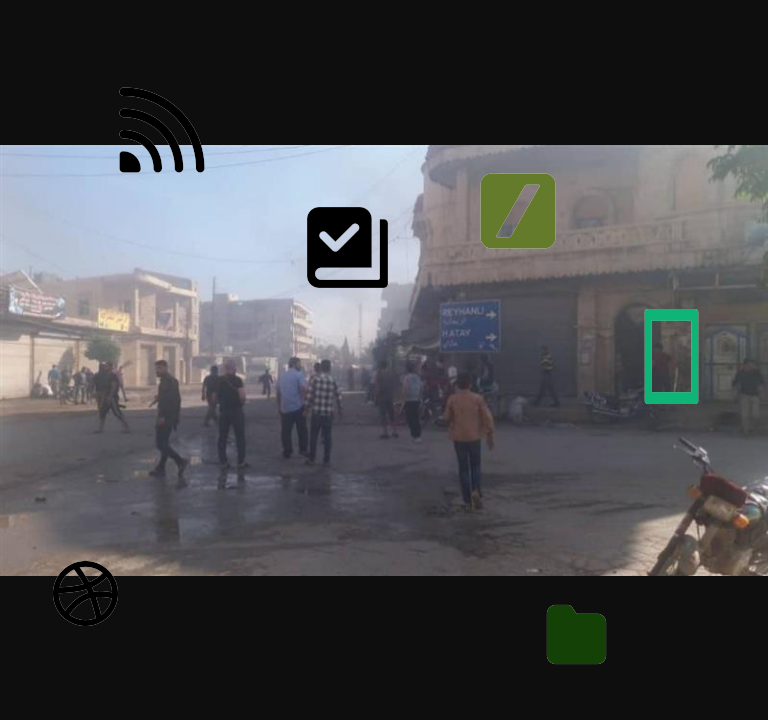 The width and height of the screenshot is (768, 720). Describe the element at coordinates (162, 130) in the screenshot. I see `check connection latency or network status` at that location.